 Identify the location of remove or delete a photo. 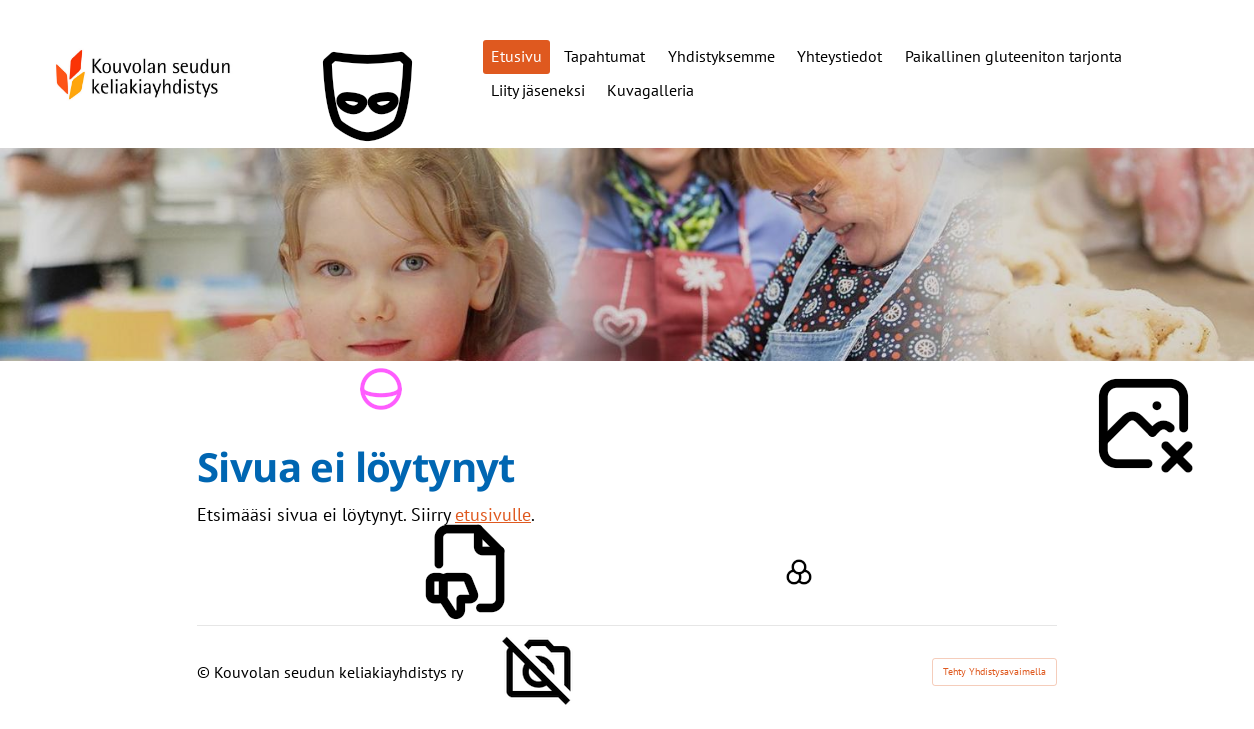
(1143, 423).